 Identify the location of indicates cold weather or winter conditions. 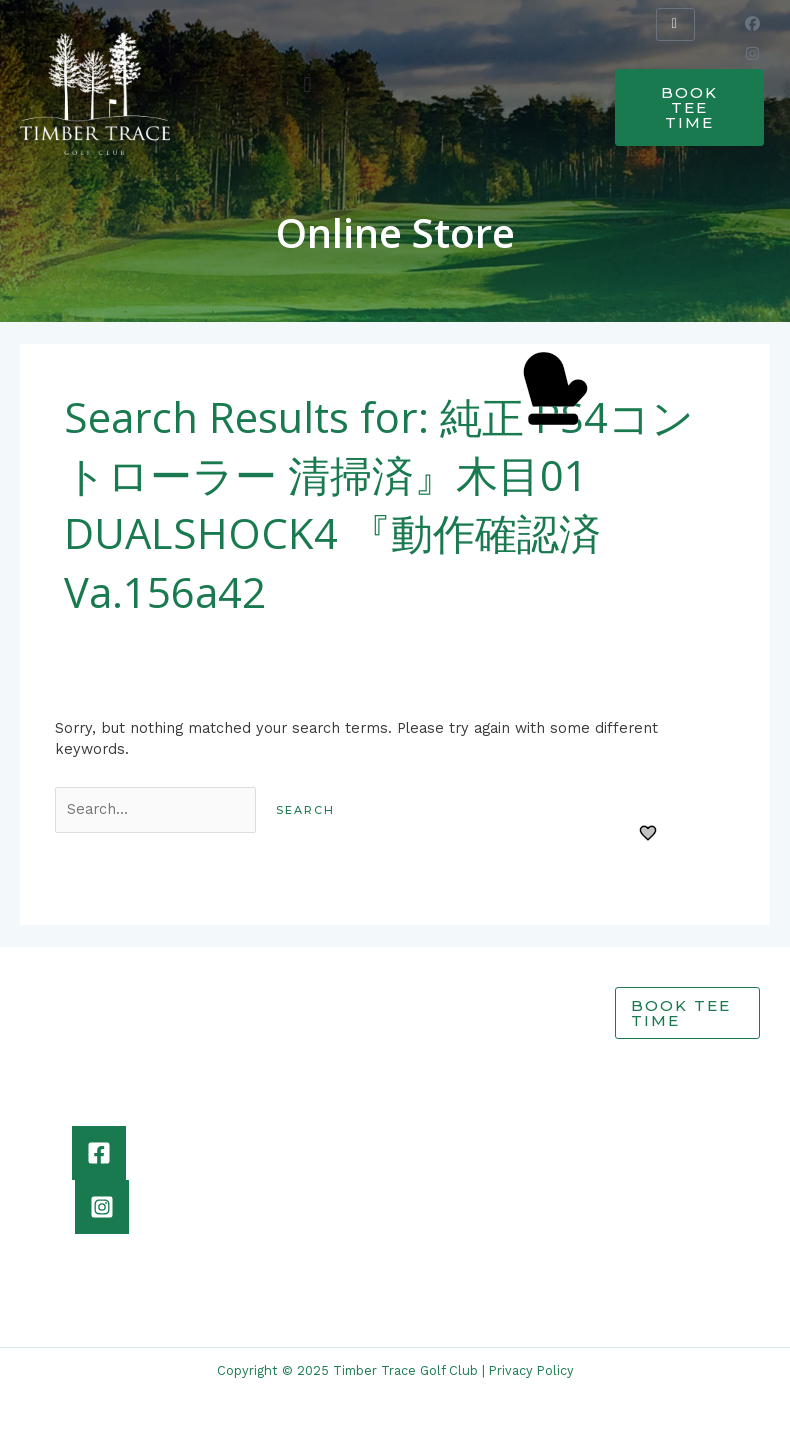
(555, 388).